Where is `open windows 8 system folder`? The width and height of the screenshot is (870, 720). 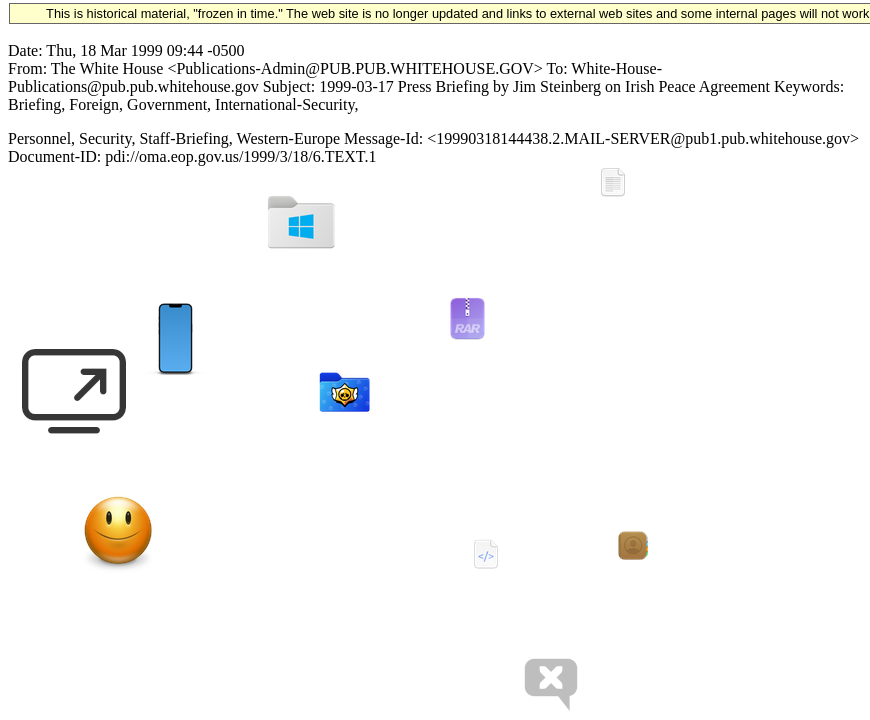
open windows 8 system folder is located at coordinates (301, 224).